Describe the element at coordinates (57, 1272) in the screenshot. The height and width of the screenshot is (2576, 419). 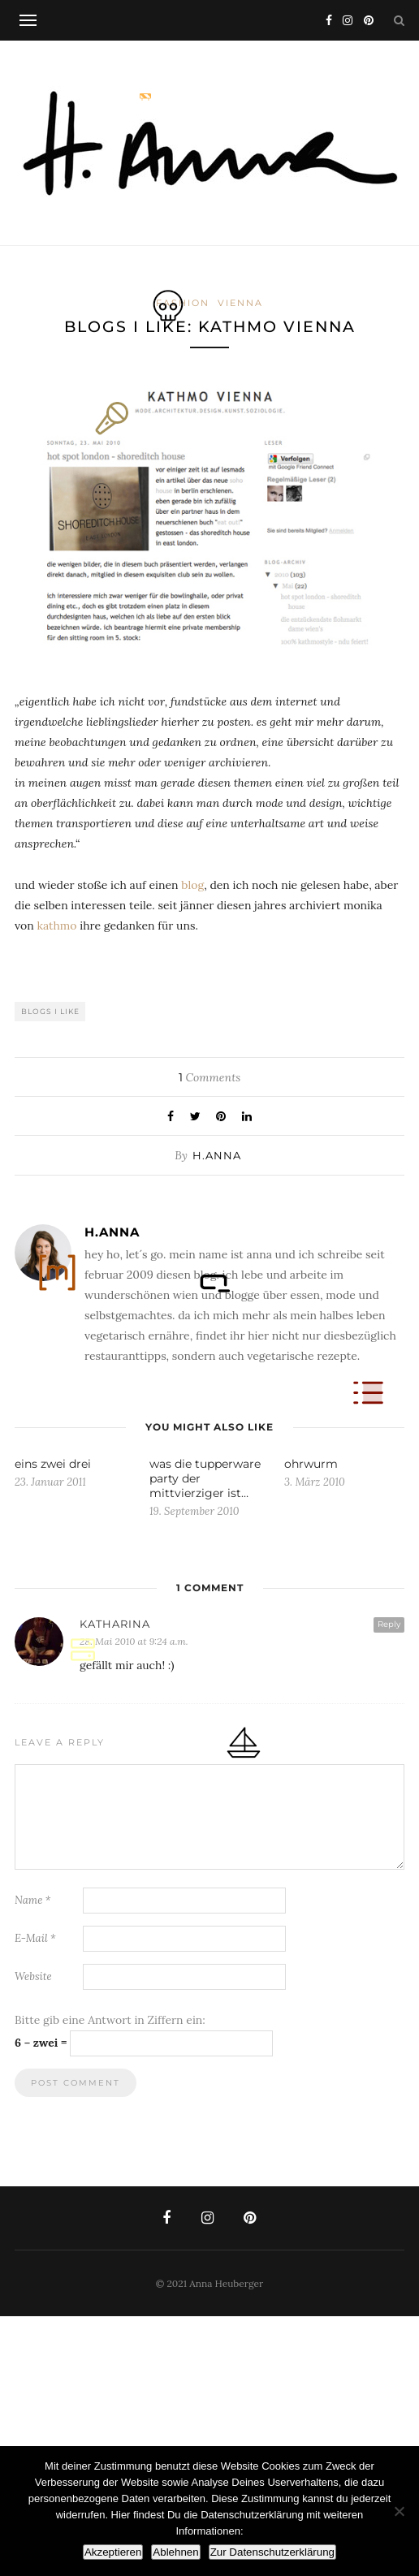
I see `matrix decentralized messaging platform logo` at that location.